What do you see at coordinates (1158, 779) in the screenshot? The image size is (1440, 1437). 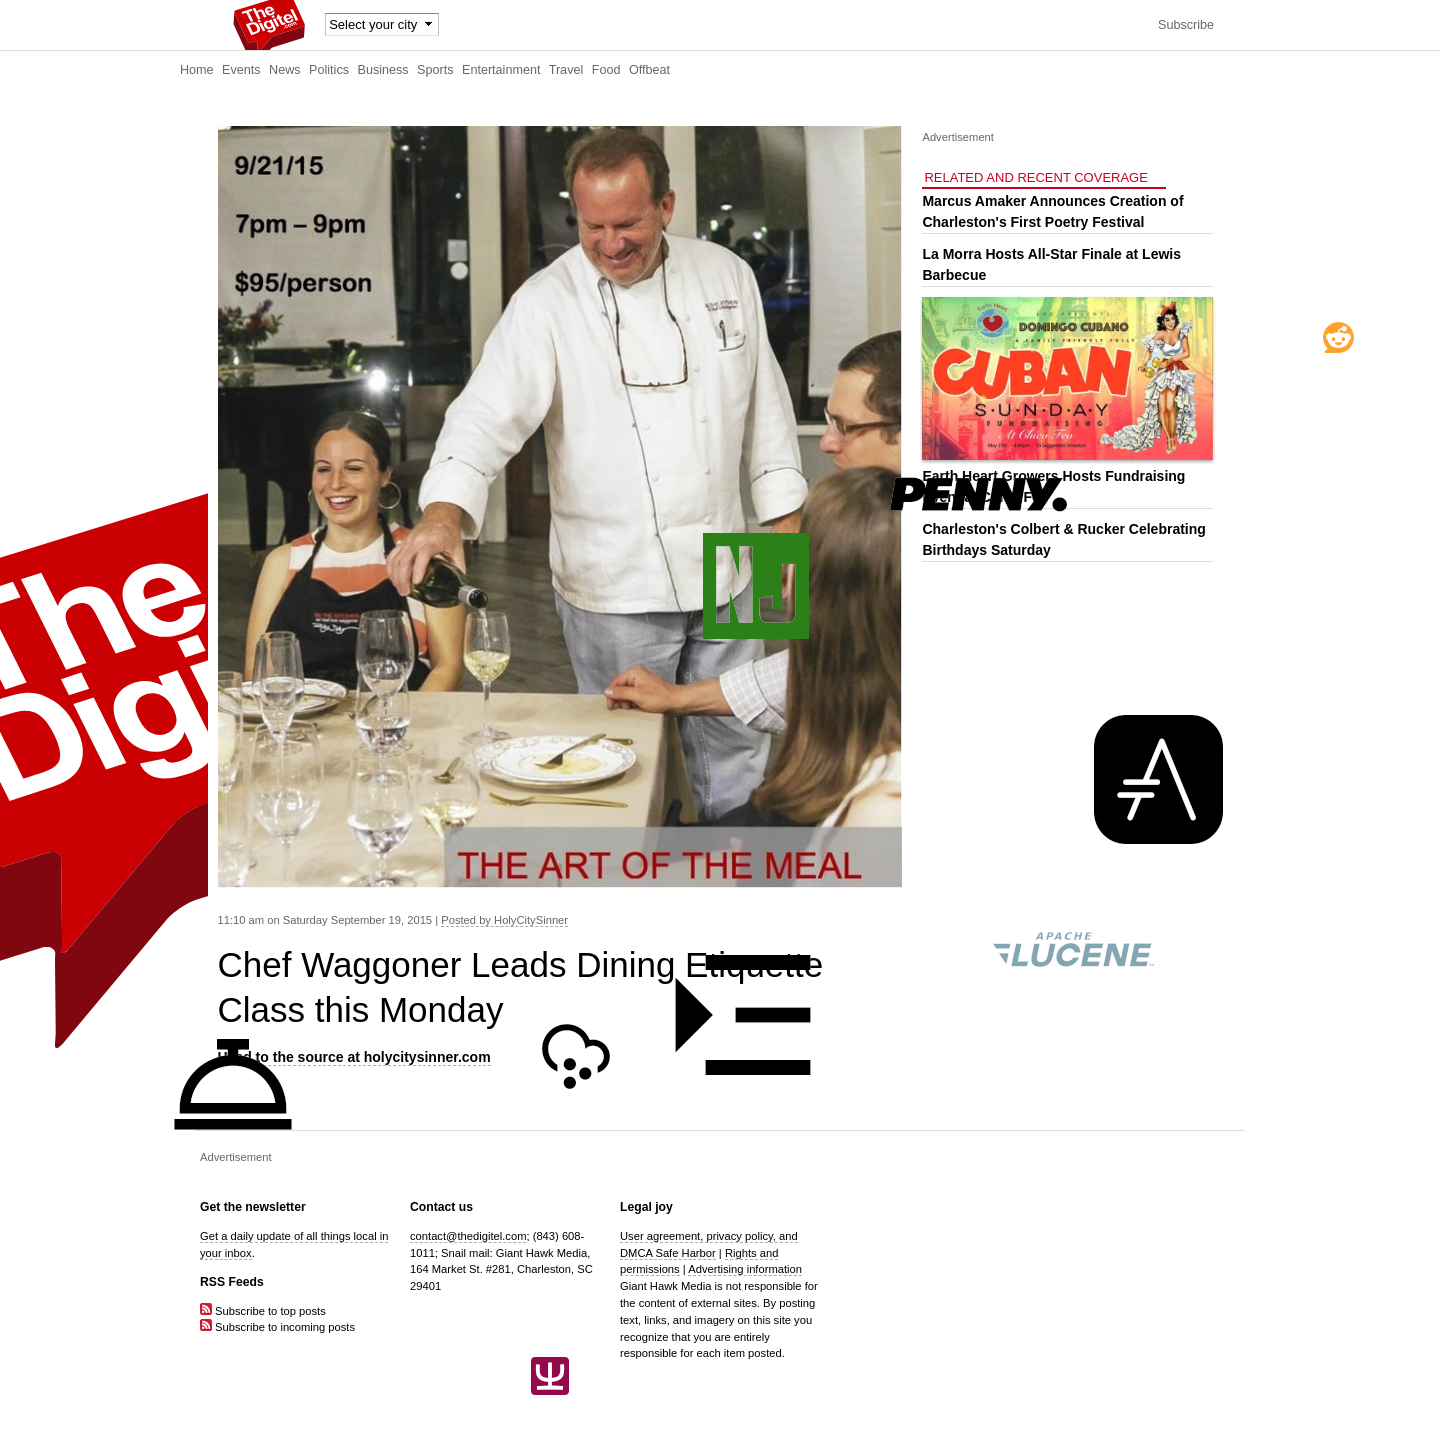 I see `asciidoctor documentation tool logo` at bounding box center [1158, 779].